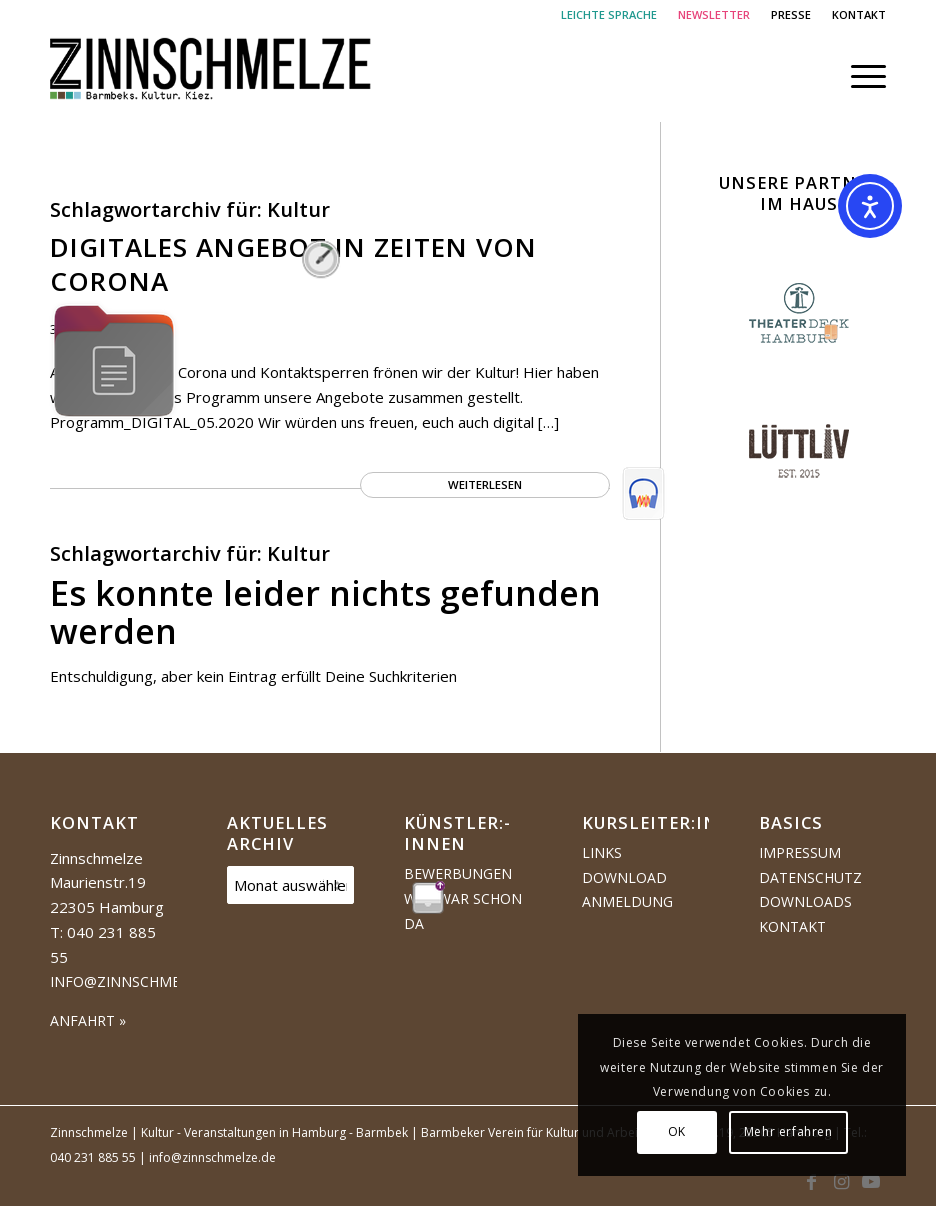 The image size is (936, 1206). Describe the element at coordinates (643, 493) in the screenshot. I see `an audacity audio project file` at that location.